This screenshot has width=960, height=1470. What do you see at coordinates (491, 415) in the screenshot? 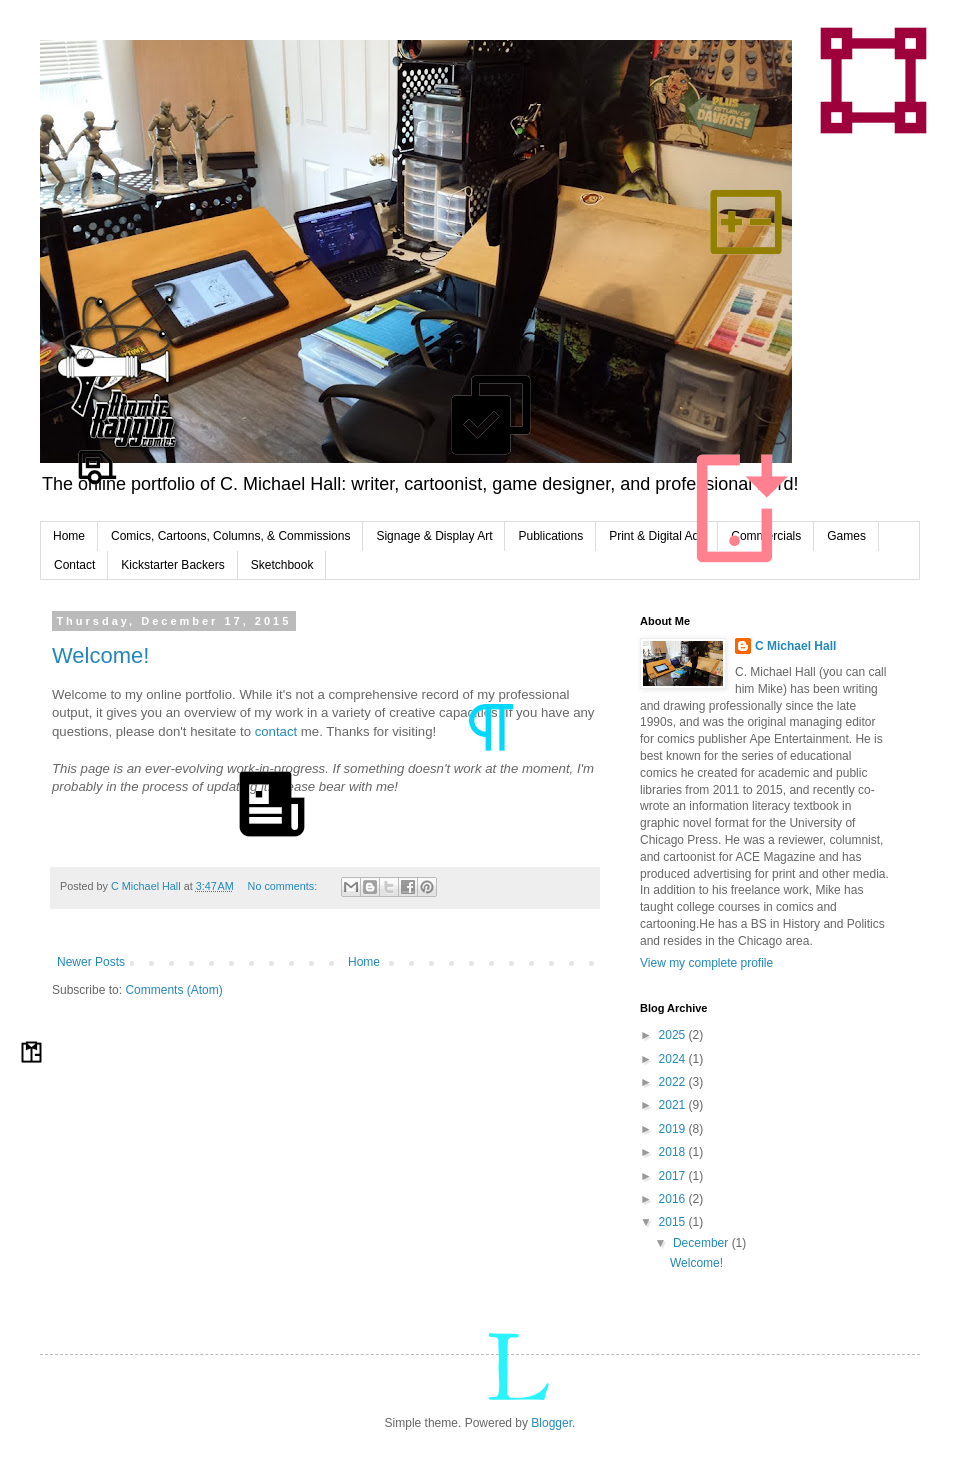
I see `select multiple items at once` at bounding box center [491, 415].